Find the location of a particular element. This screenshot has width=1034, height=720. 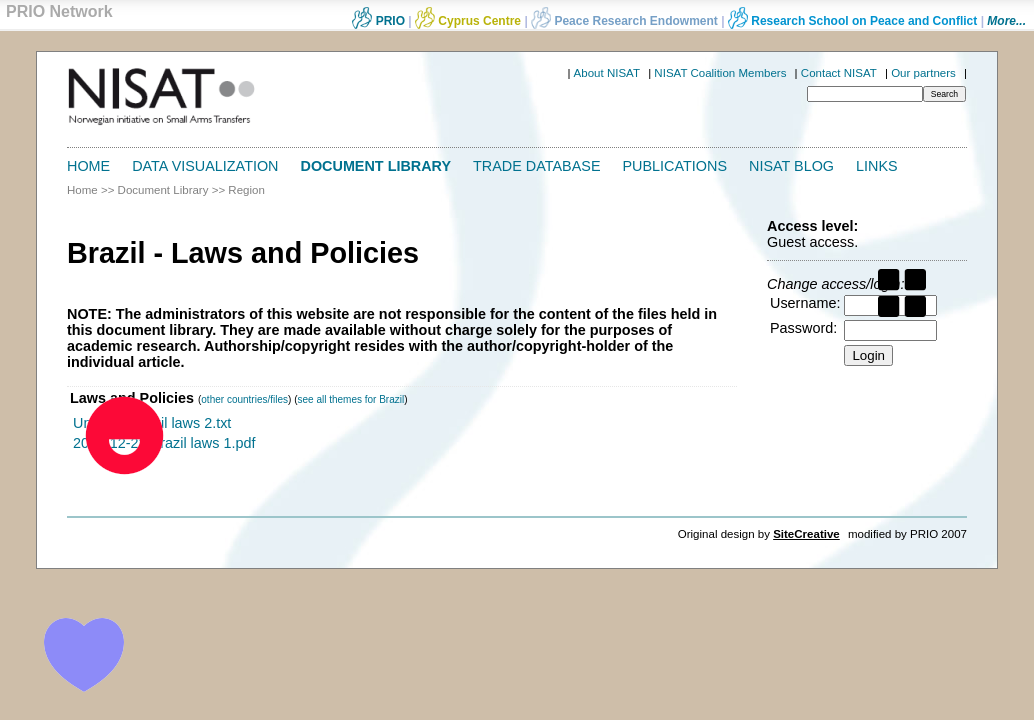

add to favorites is located at coordinates (84, 654).